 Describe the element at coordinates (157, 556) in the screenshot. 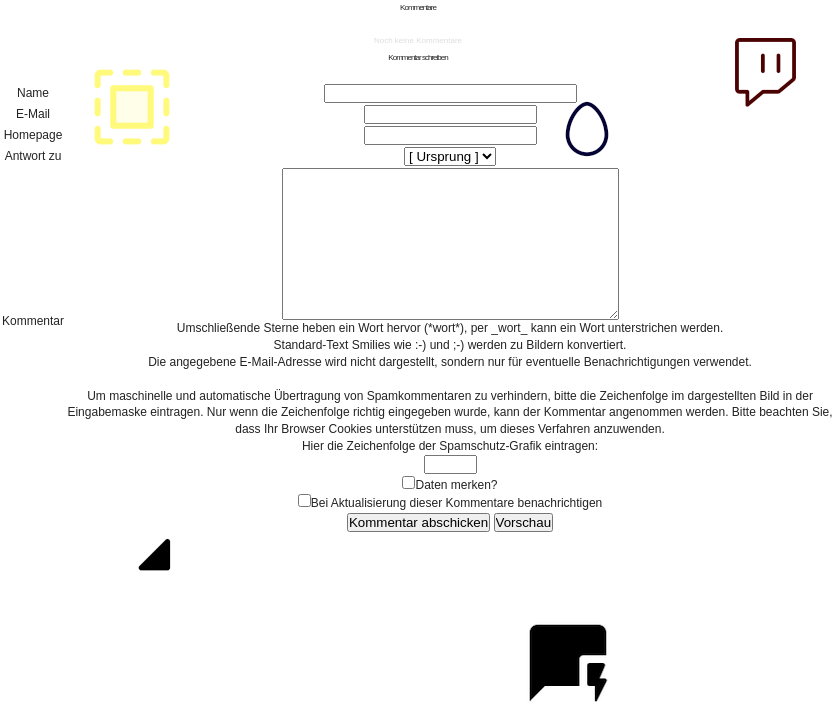

I see `indicates full cellular signal strength` at that location.